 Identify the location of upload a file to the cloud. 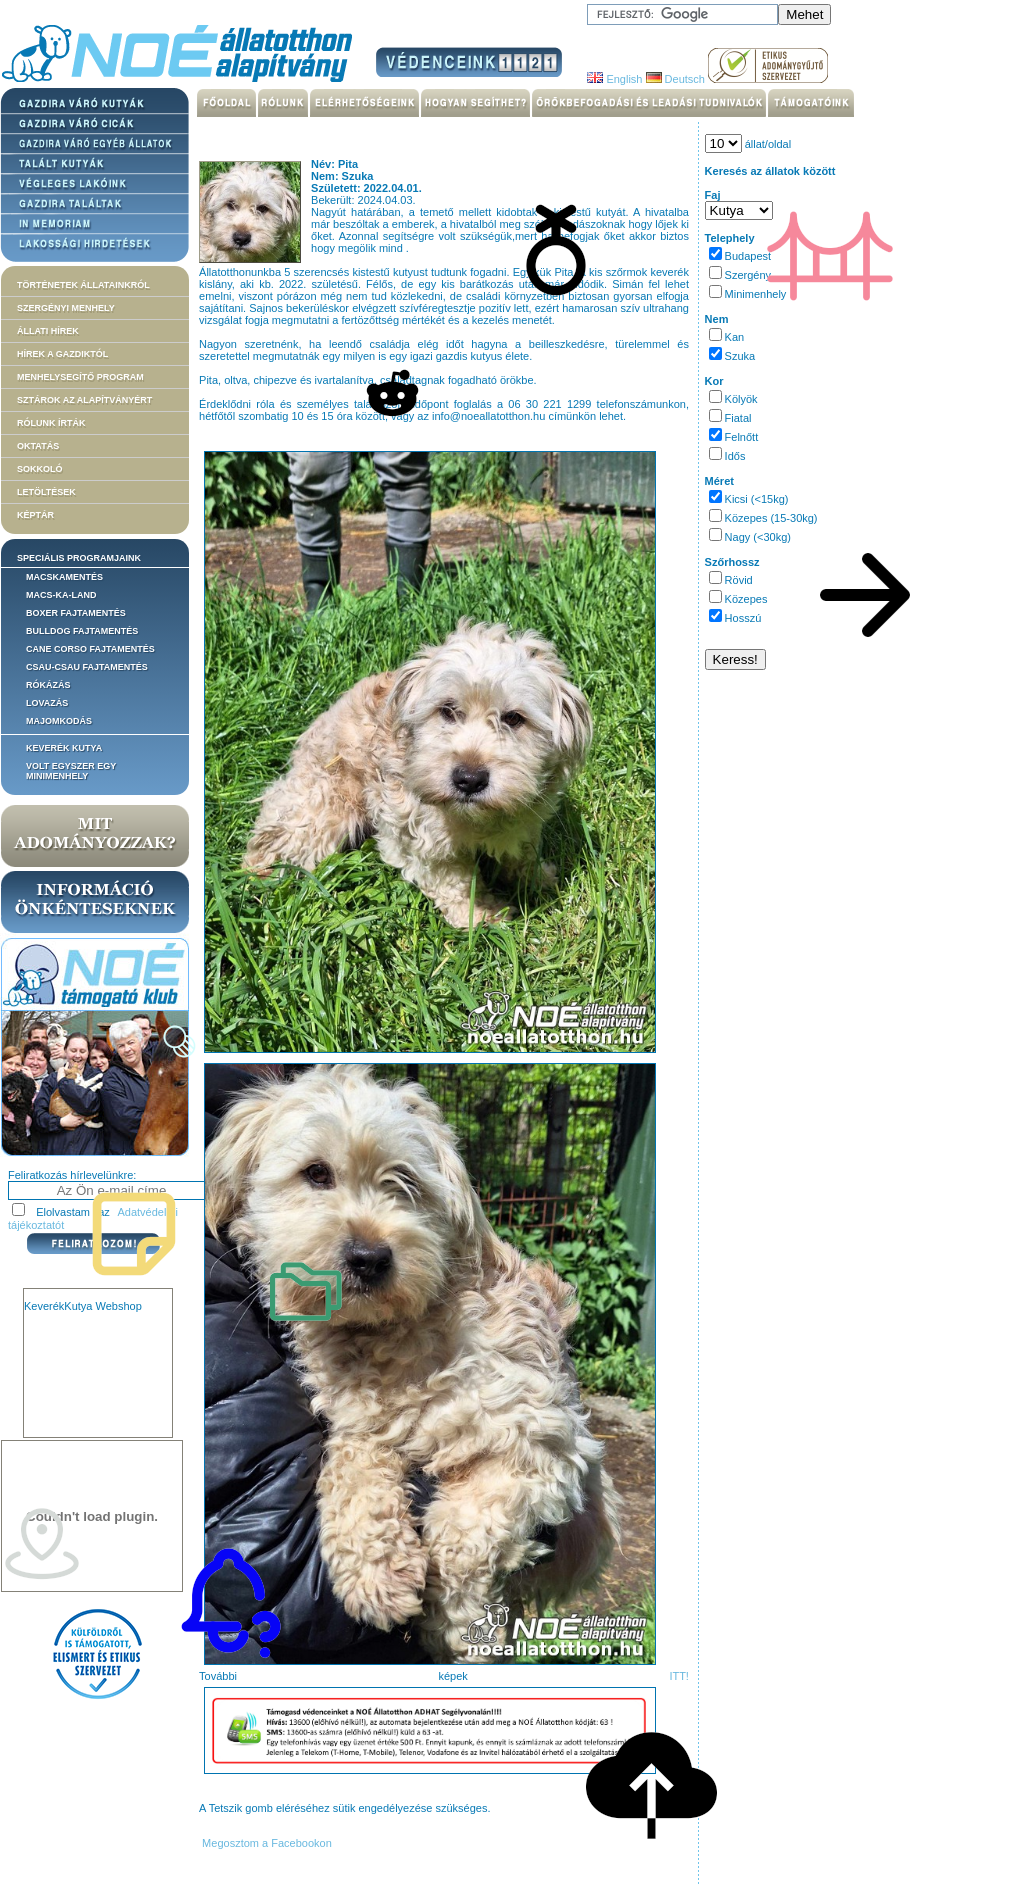
(651, 1785).